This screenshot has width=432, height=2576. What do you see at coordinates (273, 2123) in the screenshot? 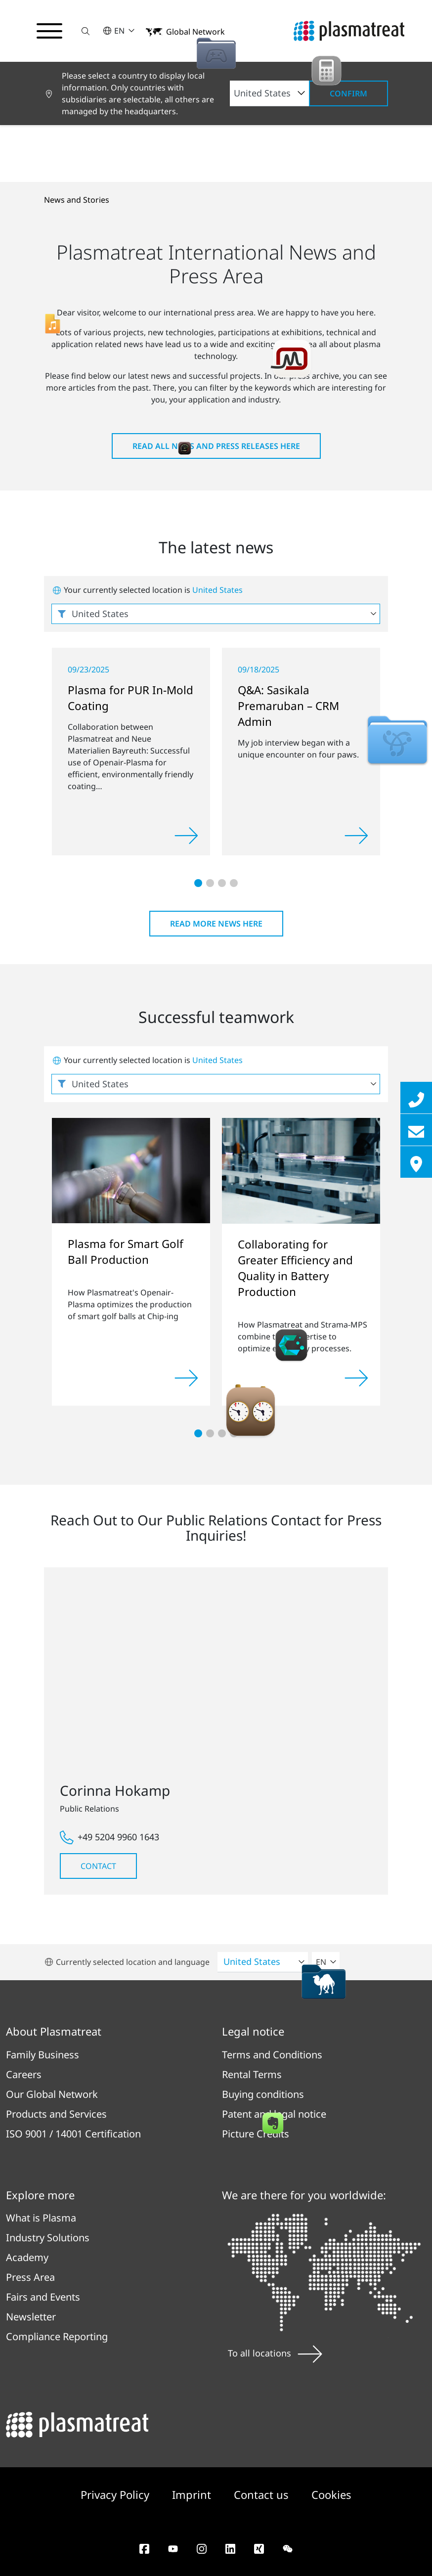
I see `open evernote note-taking app` at bounding box center [273, 2123].